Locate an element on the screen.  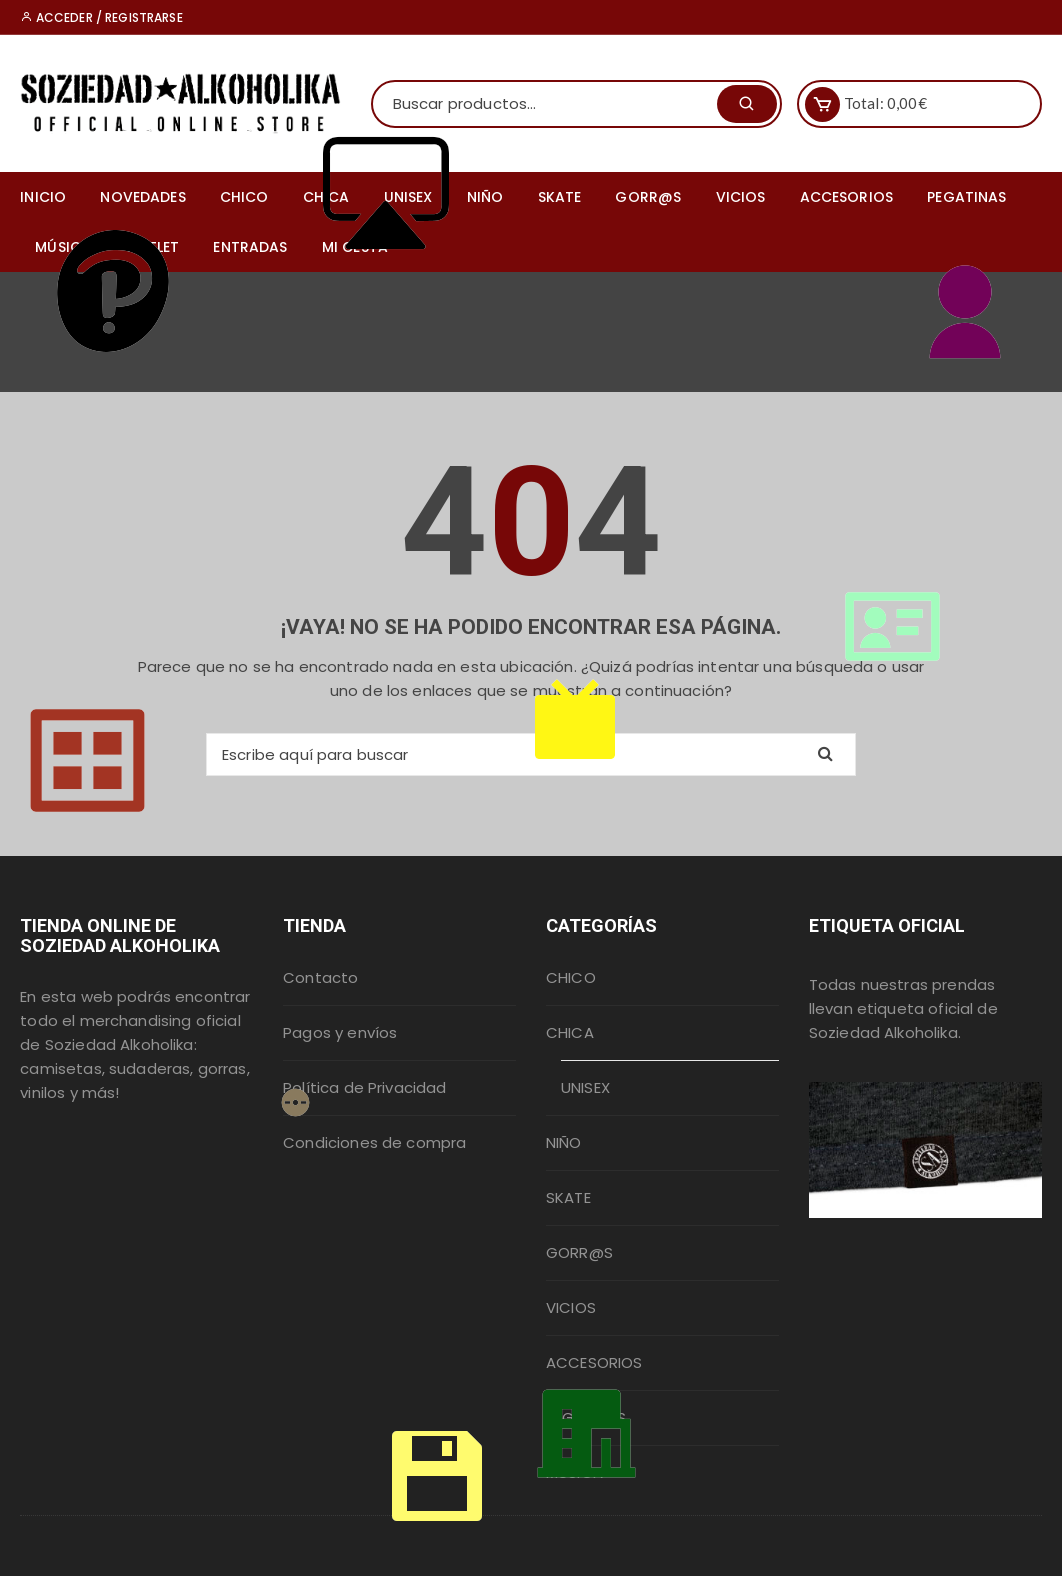
switch to gallery view is located at coordinates (87, 760).